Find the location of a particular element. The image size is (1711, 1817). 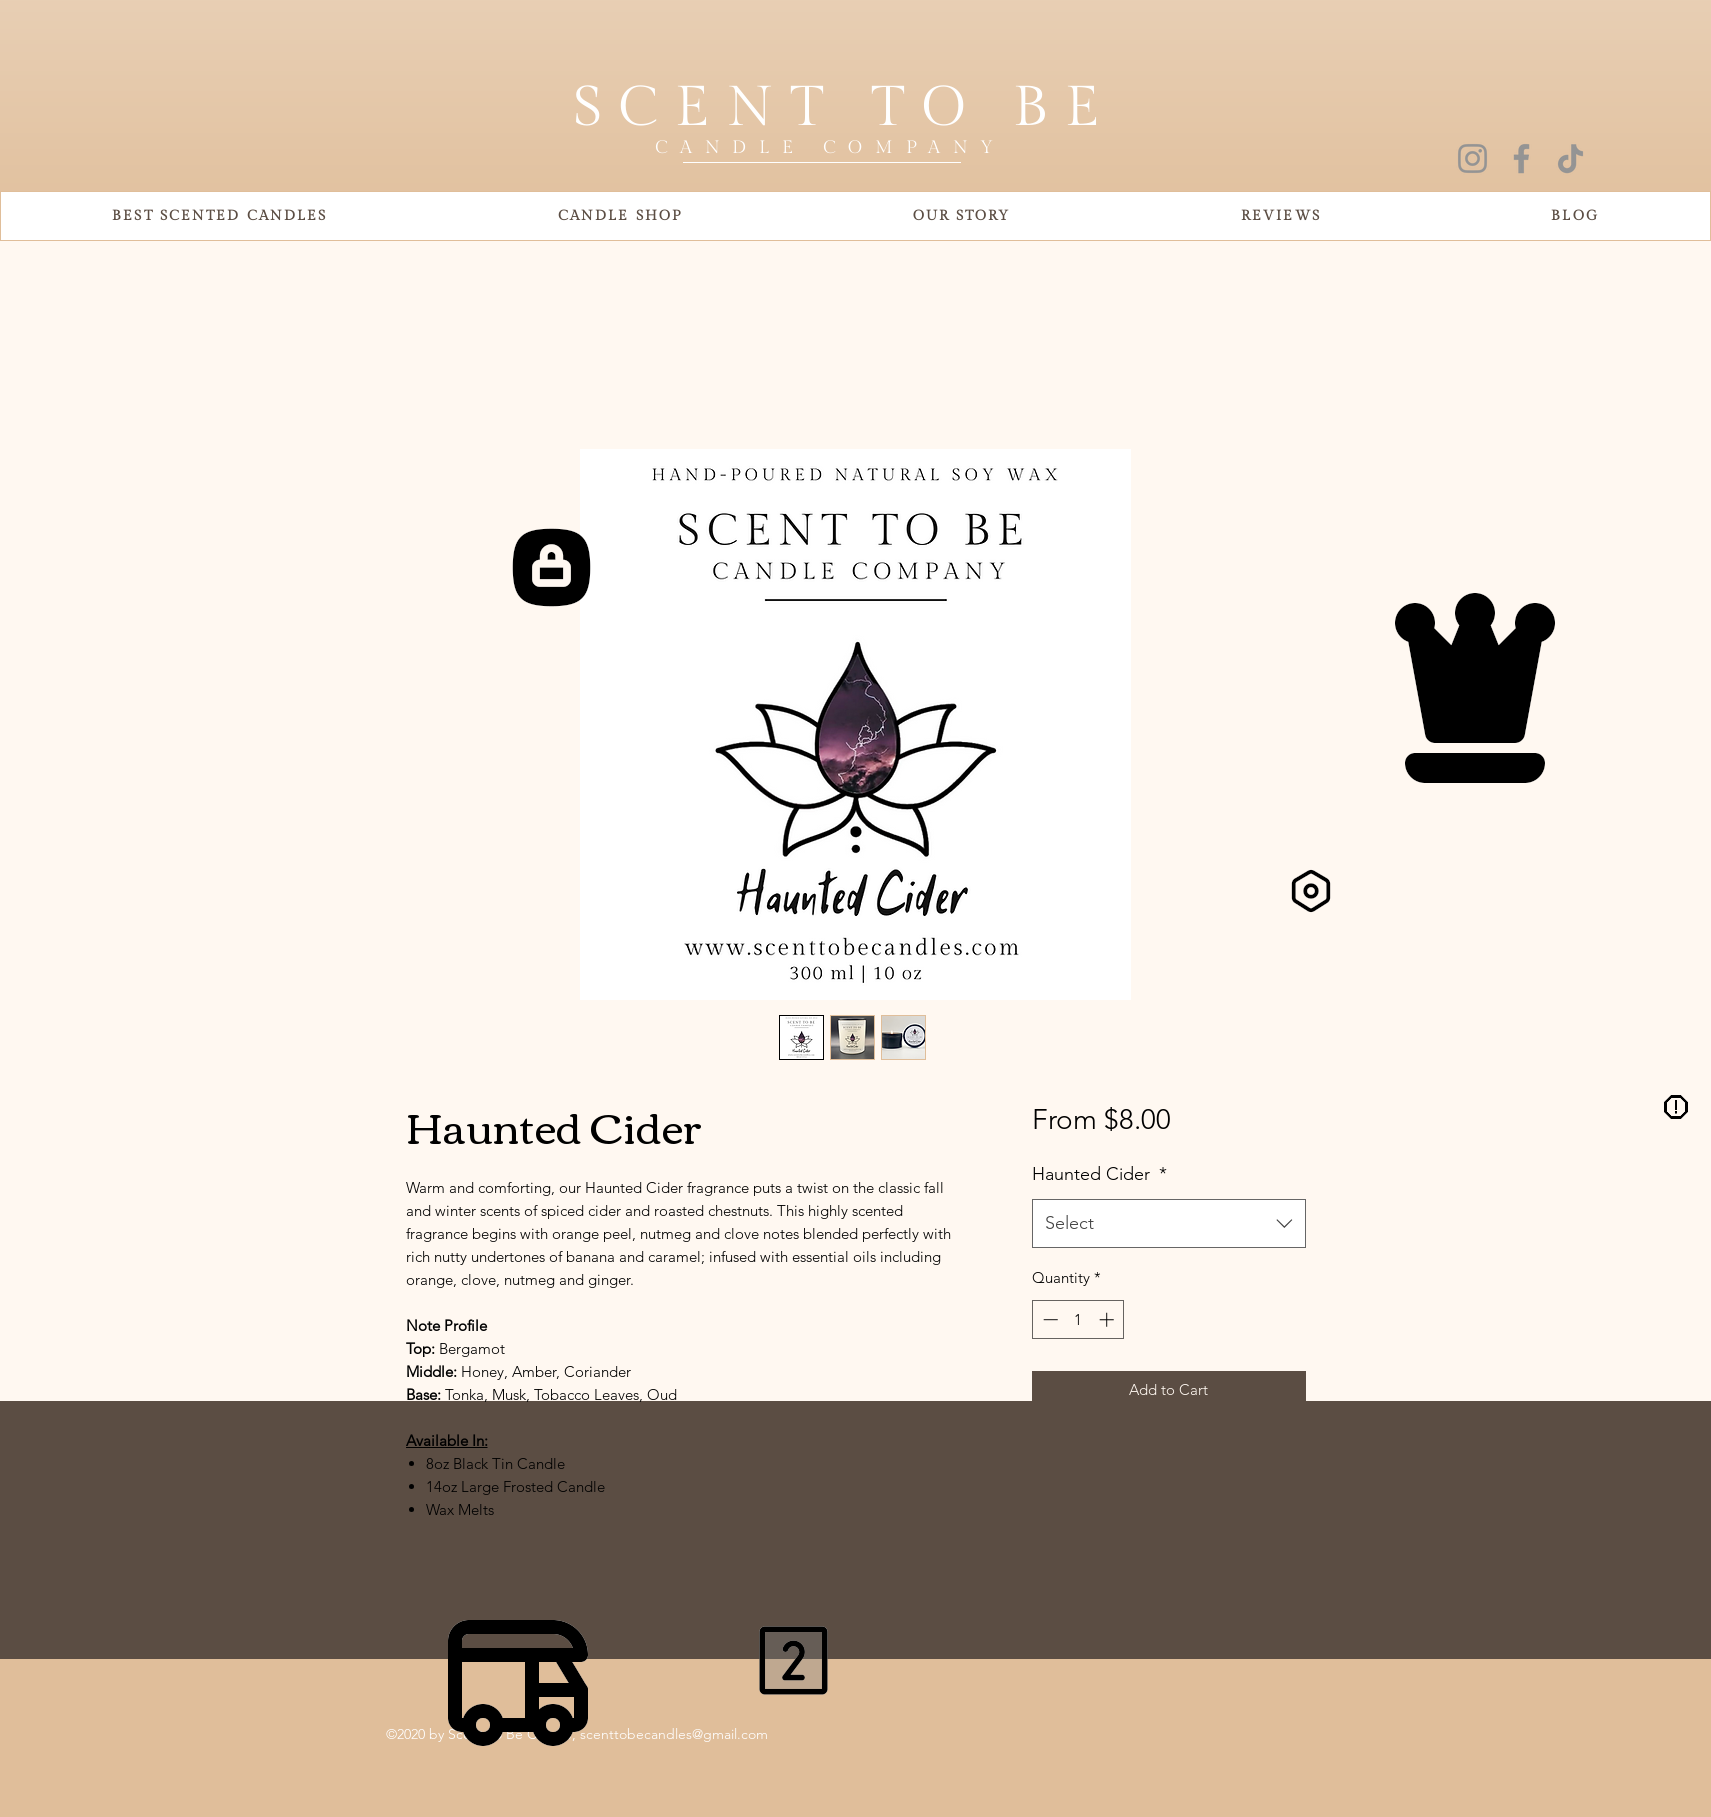

browse camper or RV rentals is located at coordinates (518, 1683).